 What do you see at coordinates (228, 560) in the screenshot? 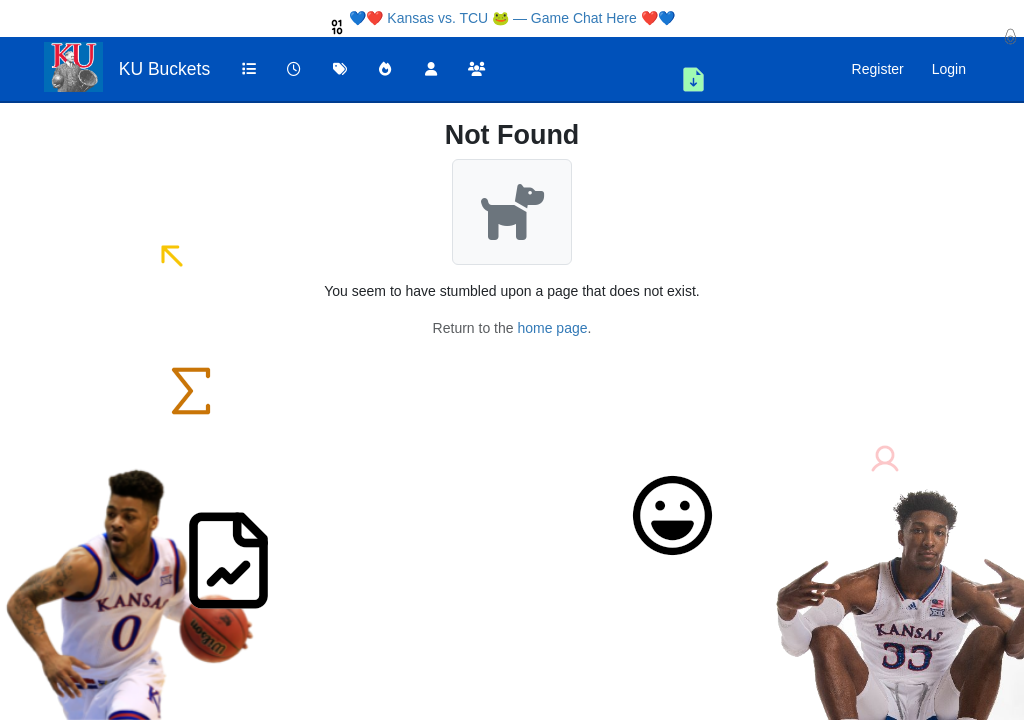
I see `view report or analytics document` at bounding box center [228, 560].